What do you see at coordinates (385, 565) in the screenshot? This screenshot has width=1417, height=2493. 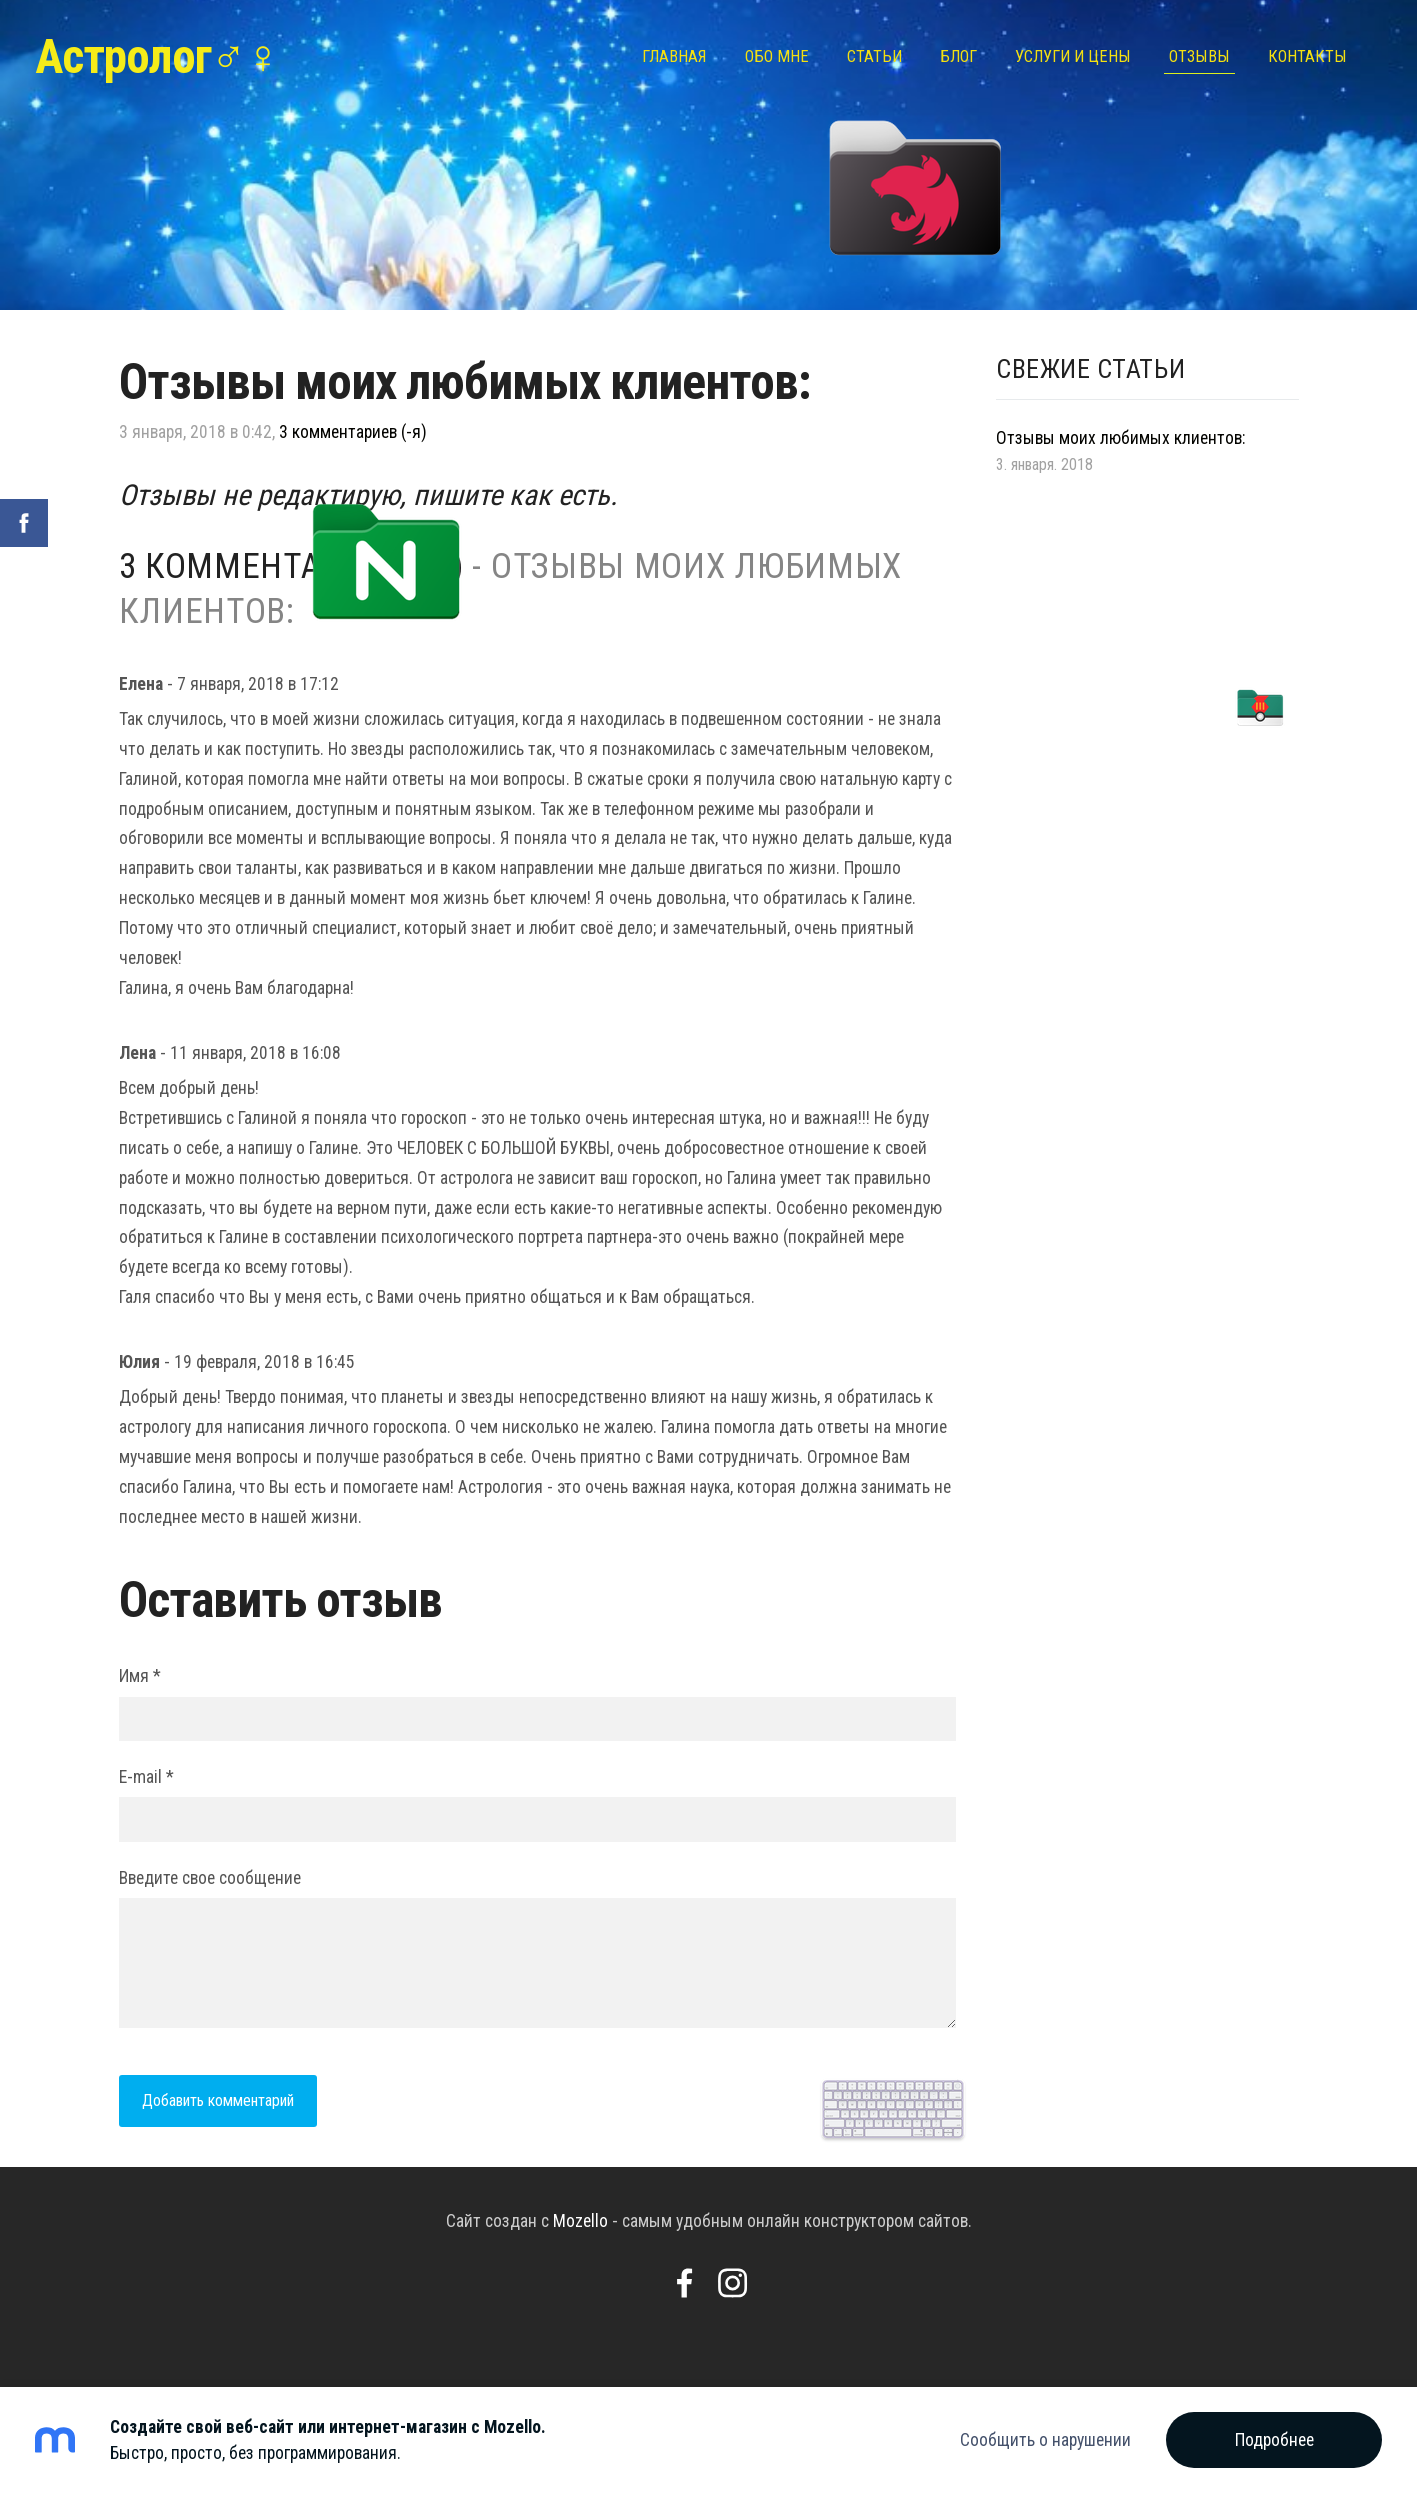 I see `open nginx configuration files folder` at bounding box center [385, 565].